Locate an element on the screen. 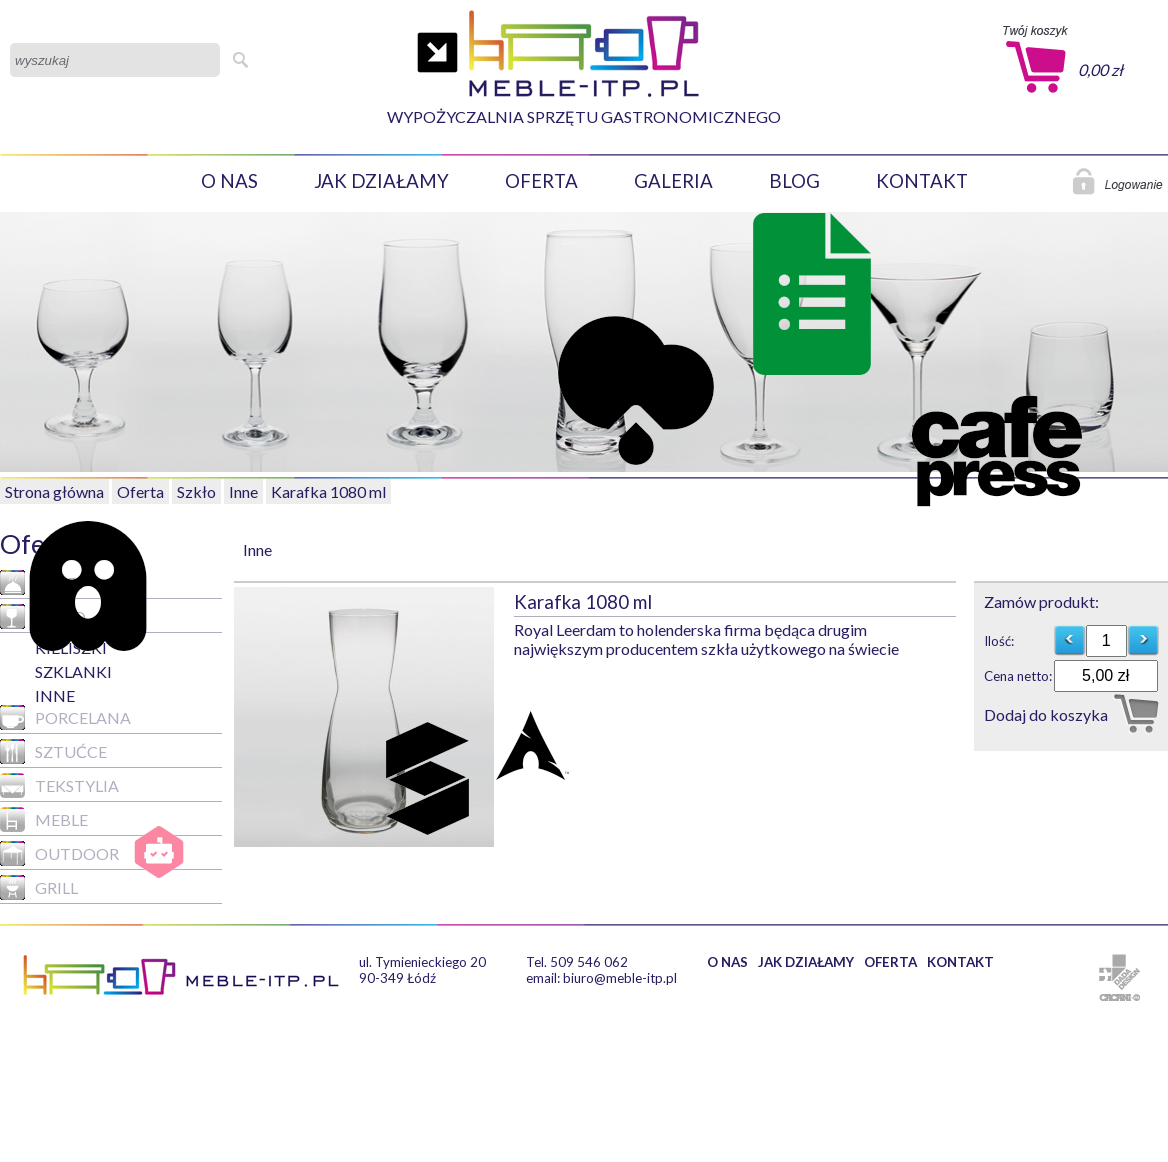 This screenshot has height=1162, width=1168. open Spark AR Studio application is located at coordinates (427, 778).